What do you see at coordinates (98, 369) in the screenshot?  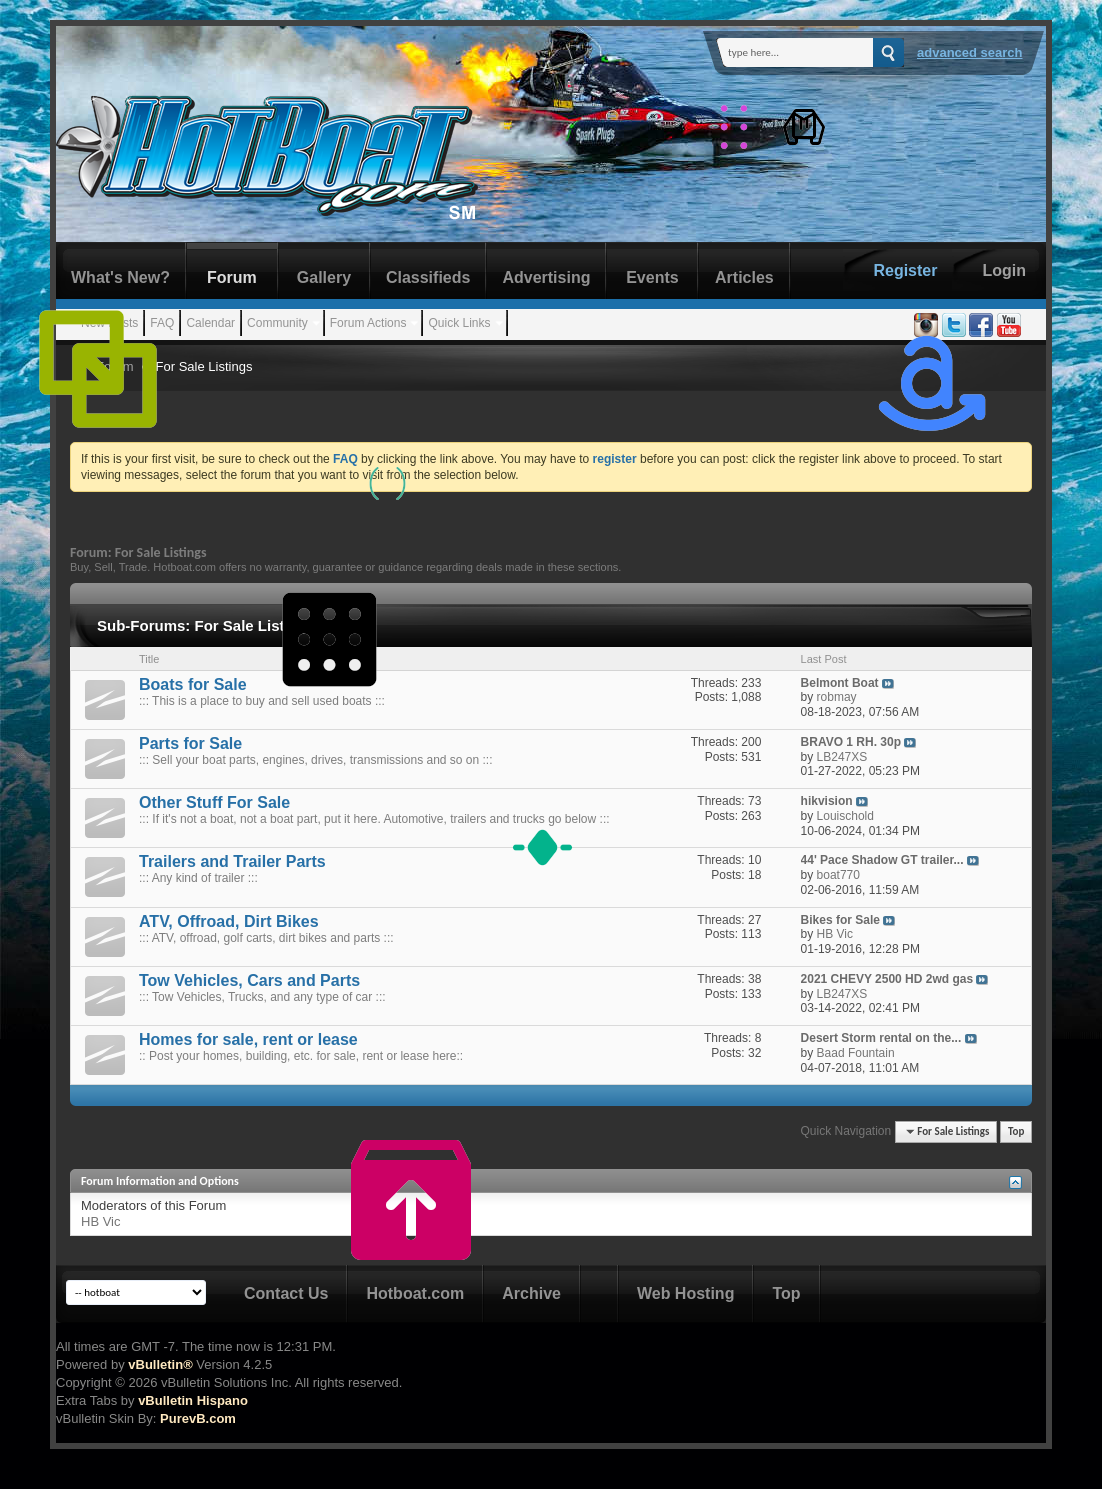 I see `merge or intersect selected layers` at bounding box center [98, 369].